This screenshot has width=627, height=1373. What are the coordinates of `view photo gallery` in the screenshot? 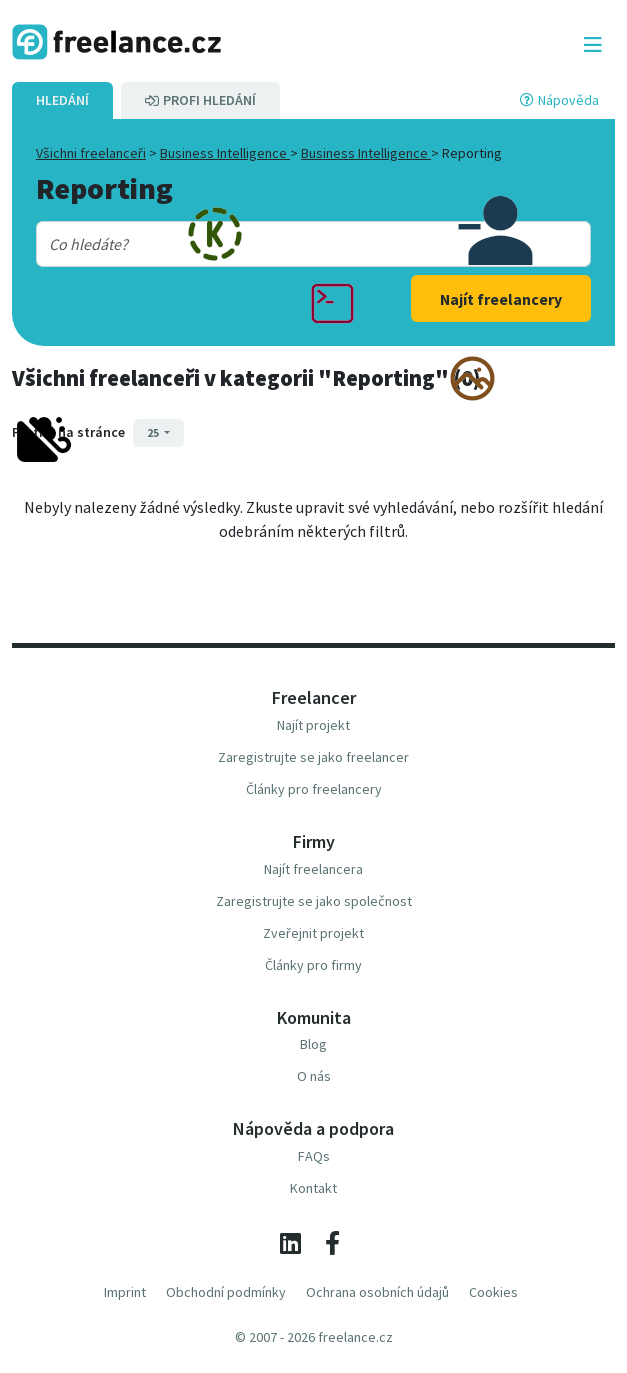 It's located at (472, 378).